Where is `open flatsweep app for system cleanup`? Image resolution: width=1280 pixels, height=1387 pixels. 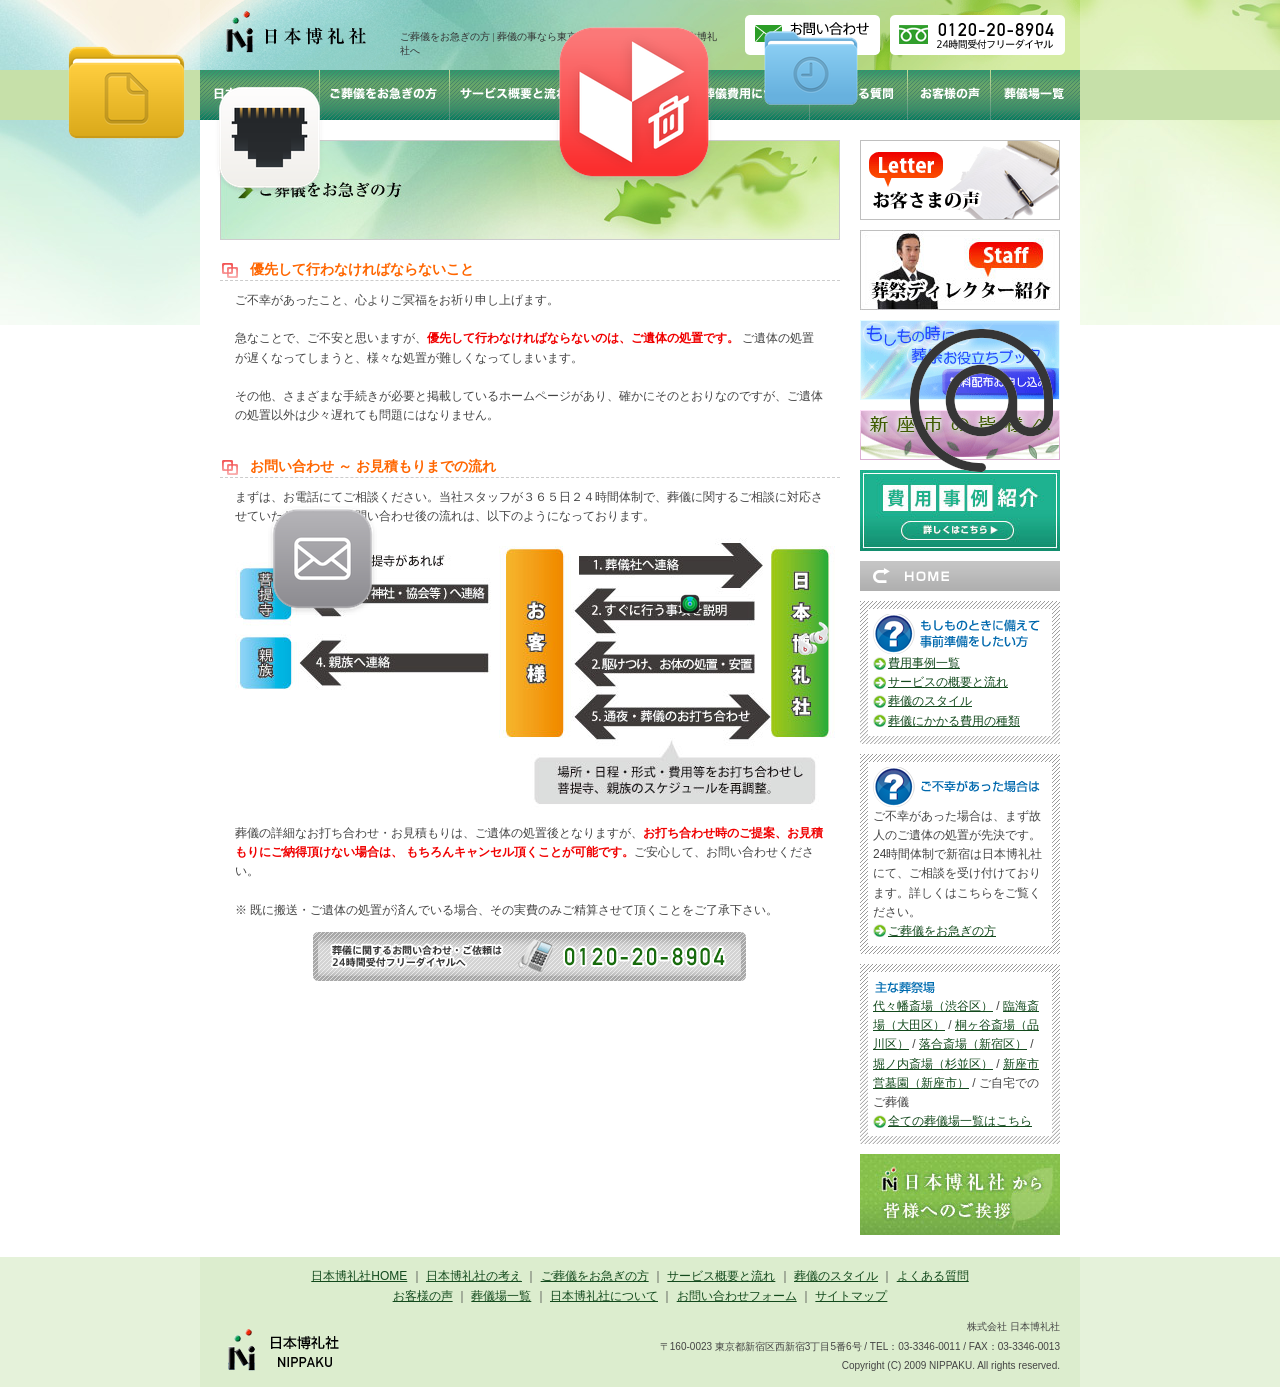
open flatsweep app for system cleanup is located at coordinates (634, 102).